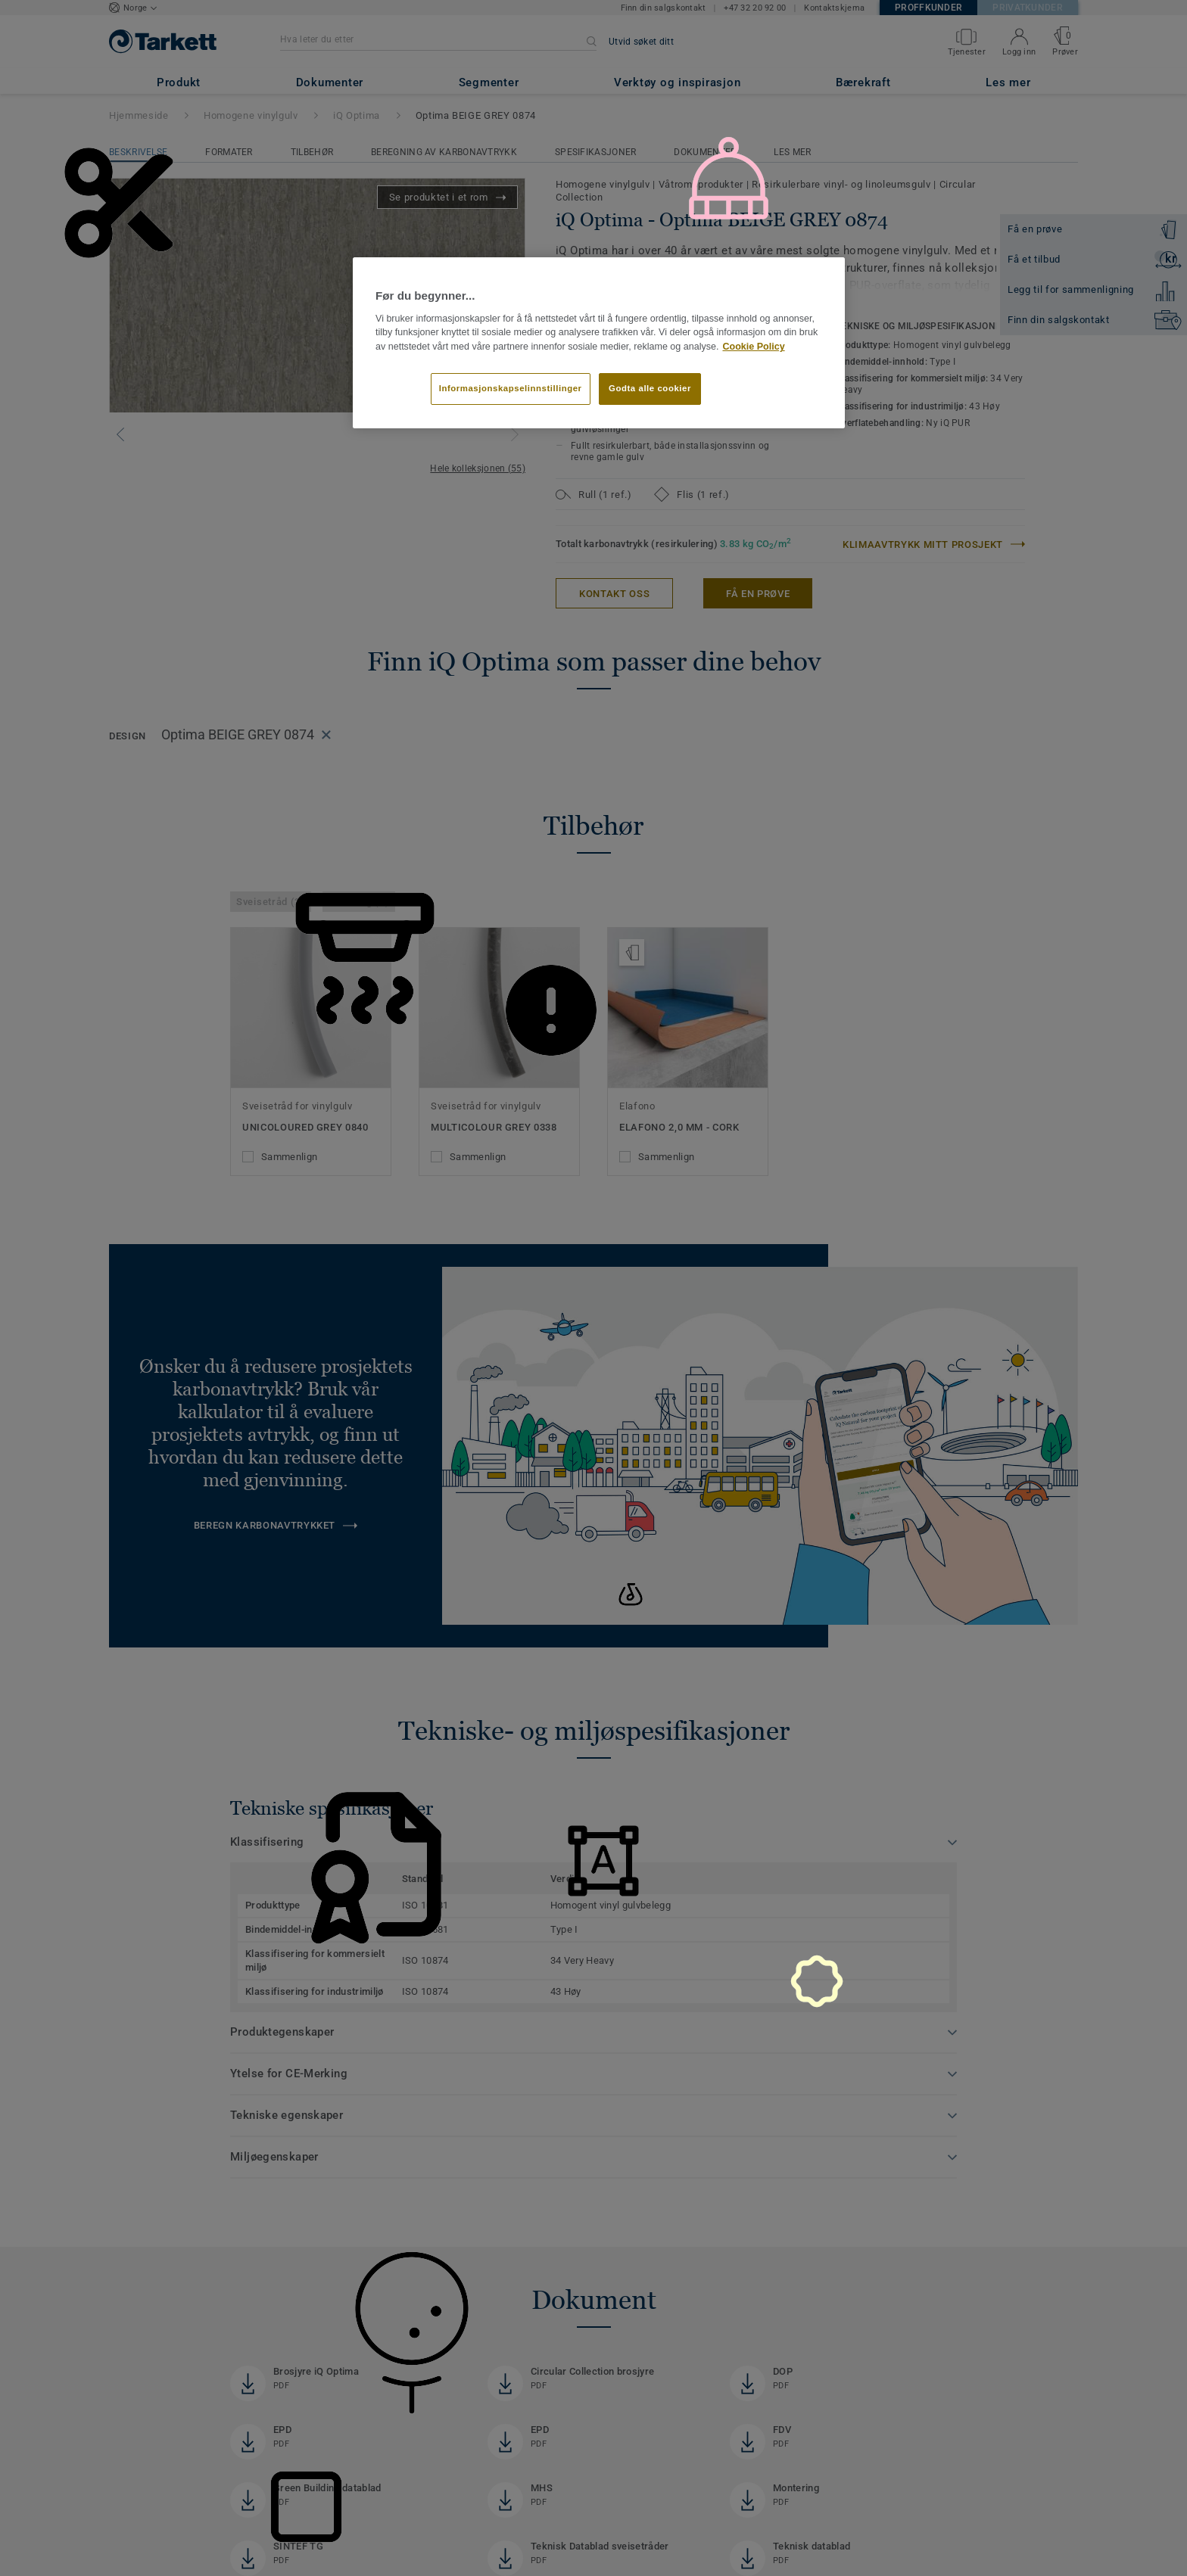 The width and height of the screenshot is (1187, 2576). I want to click on view certified or verified document, so click(383, 1864).